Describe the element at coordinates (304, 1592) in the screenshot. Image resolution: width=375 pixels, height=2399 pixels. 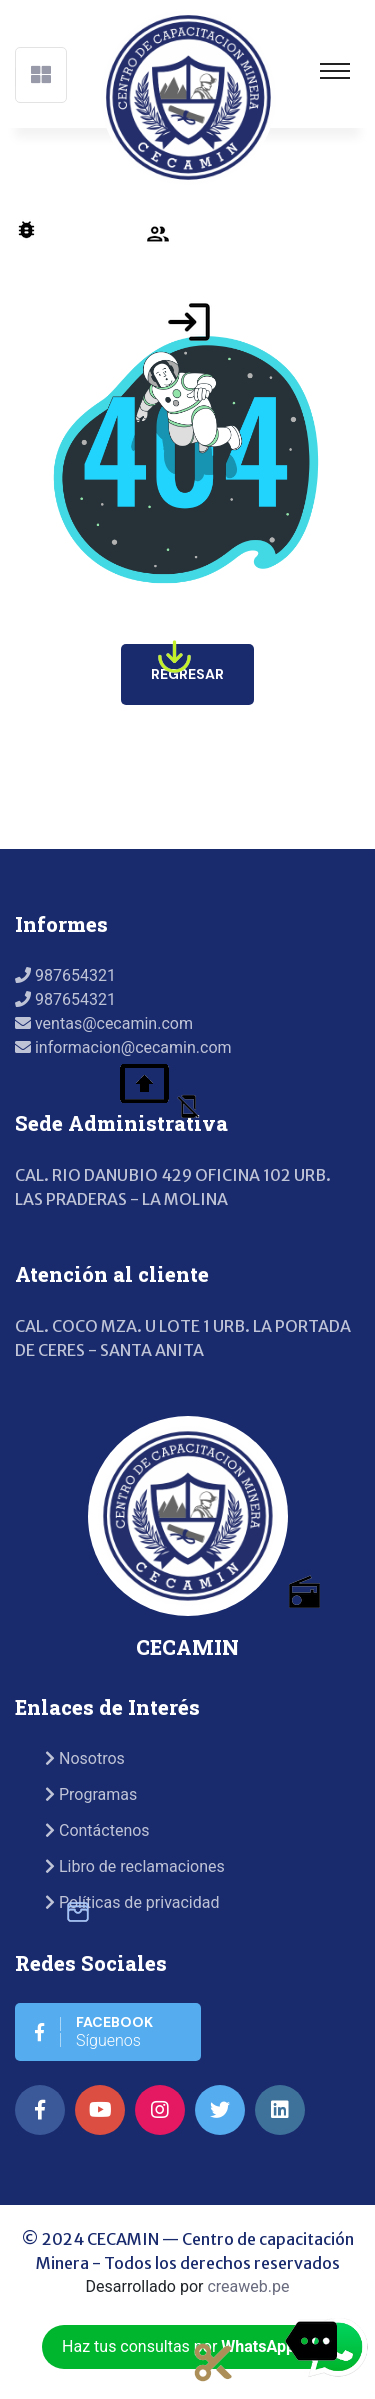
I see `open radio or audio streaming` at that location.